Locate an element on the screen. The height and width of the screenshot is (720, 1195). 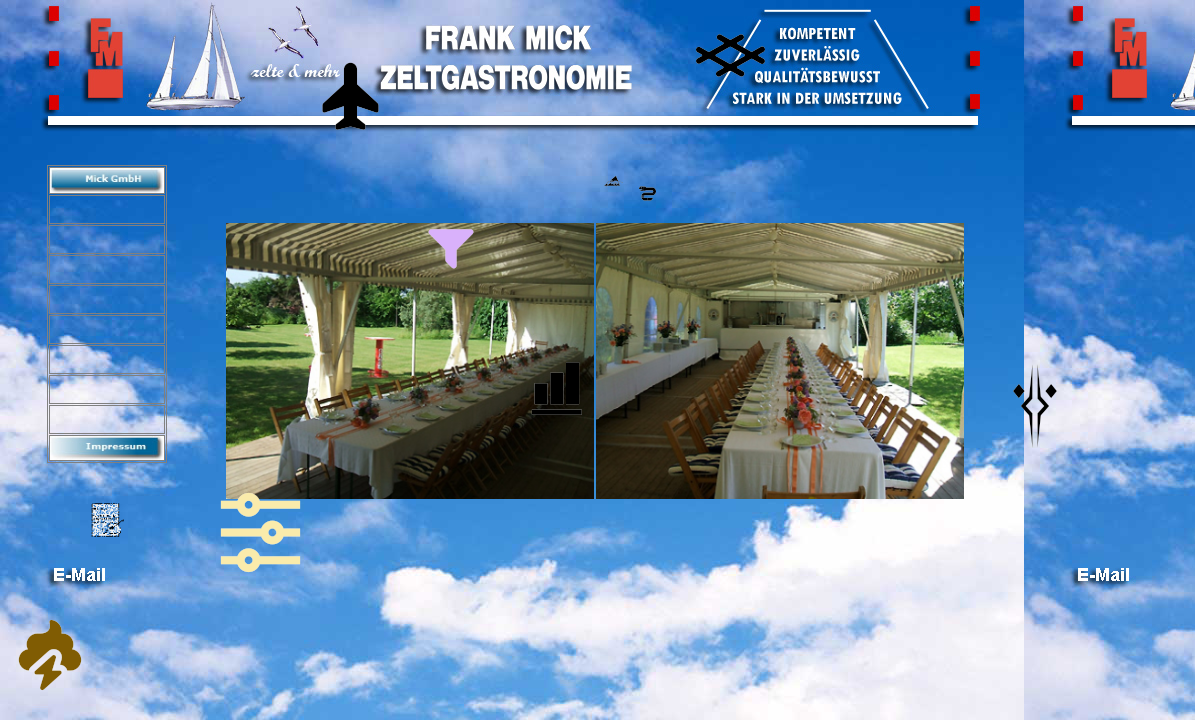
indicates something went wrong or an error occurred is located at coordinates (50, 655).